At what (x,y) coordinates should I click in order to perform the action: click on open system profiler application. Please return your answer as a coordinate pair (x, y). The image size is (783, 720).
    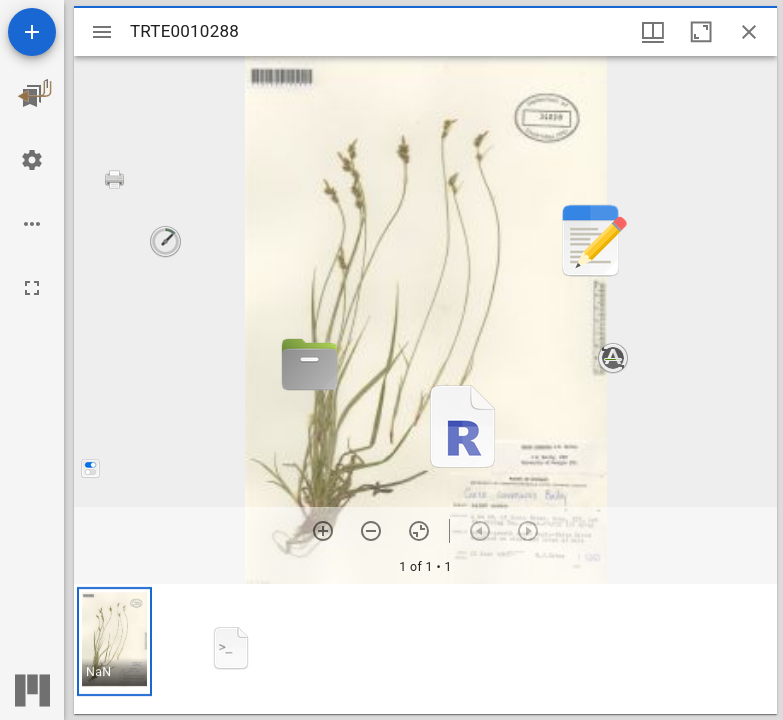
    Looking at the image, I should click on (165, 241).